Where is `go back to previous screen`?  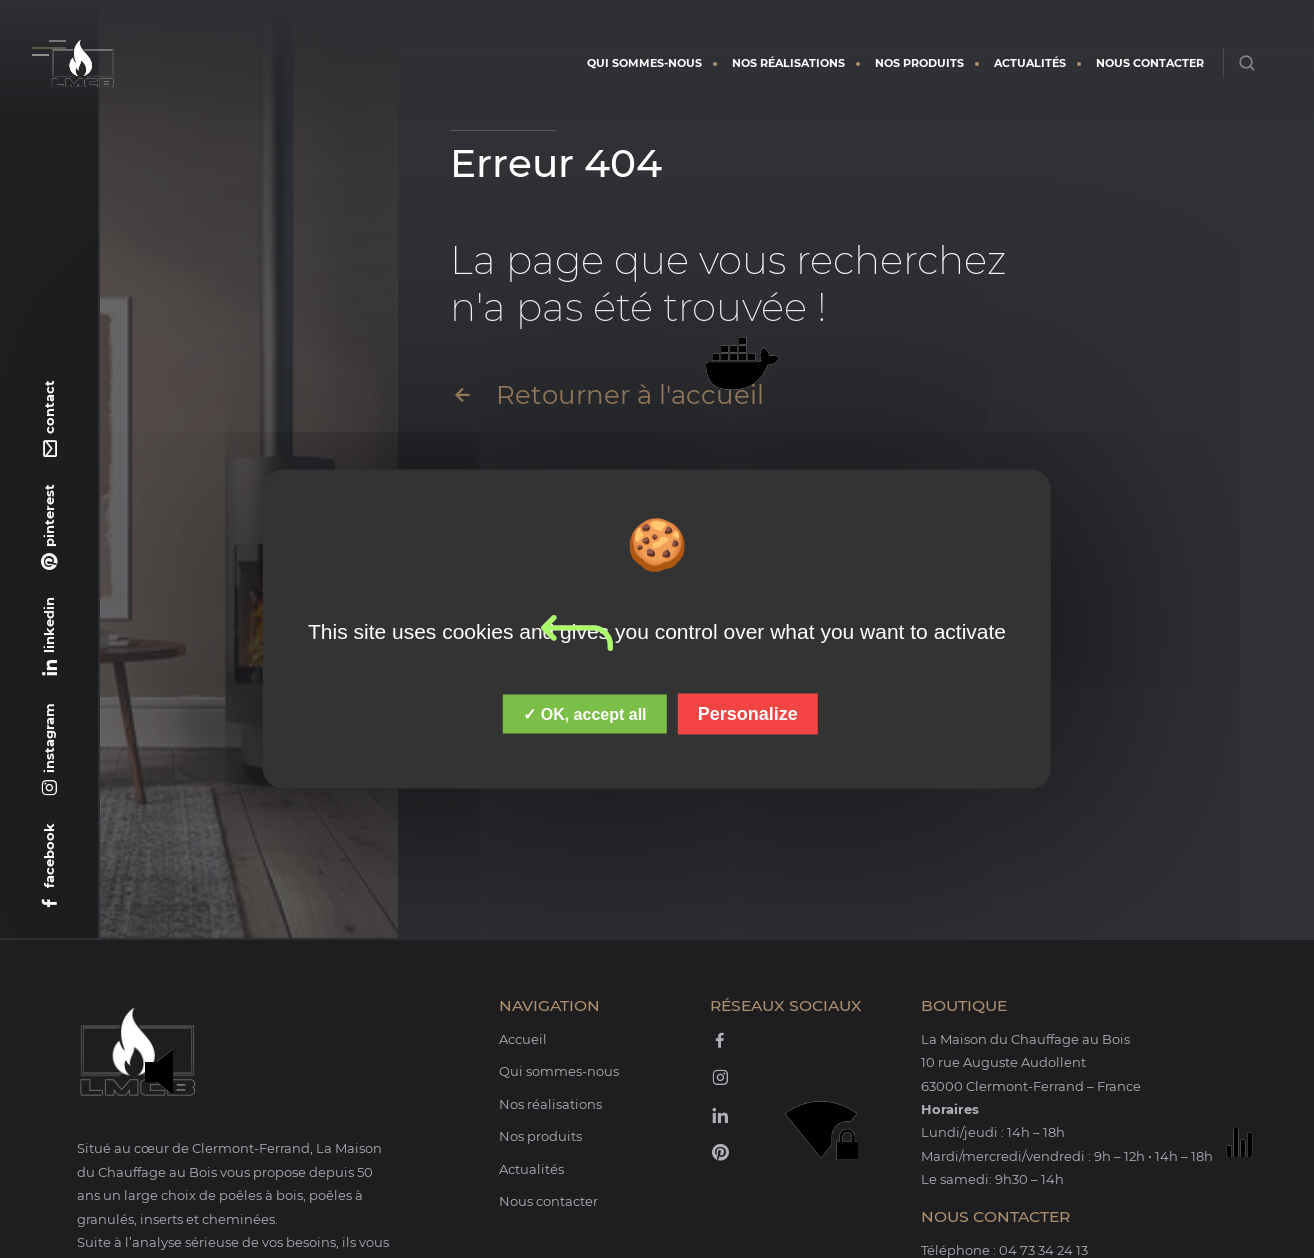 go back to previous screen is located at coordinates (577, 633).